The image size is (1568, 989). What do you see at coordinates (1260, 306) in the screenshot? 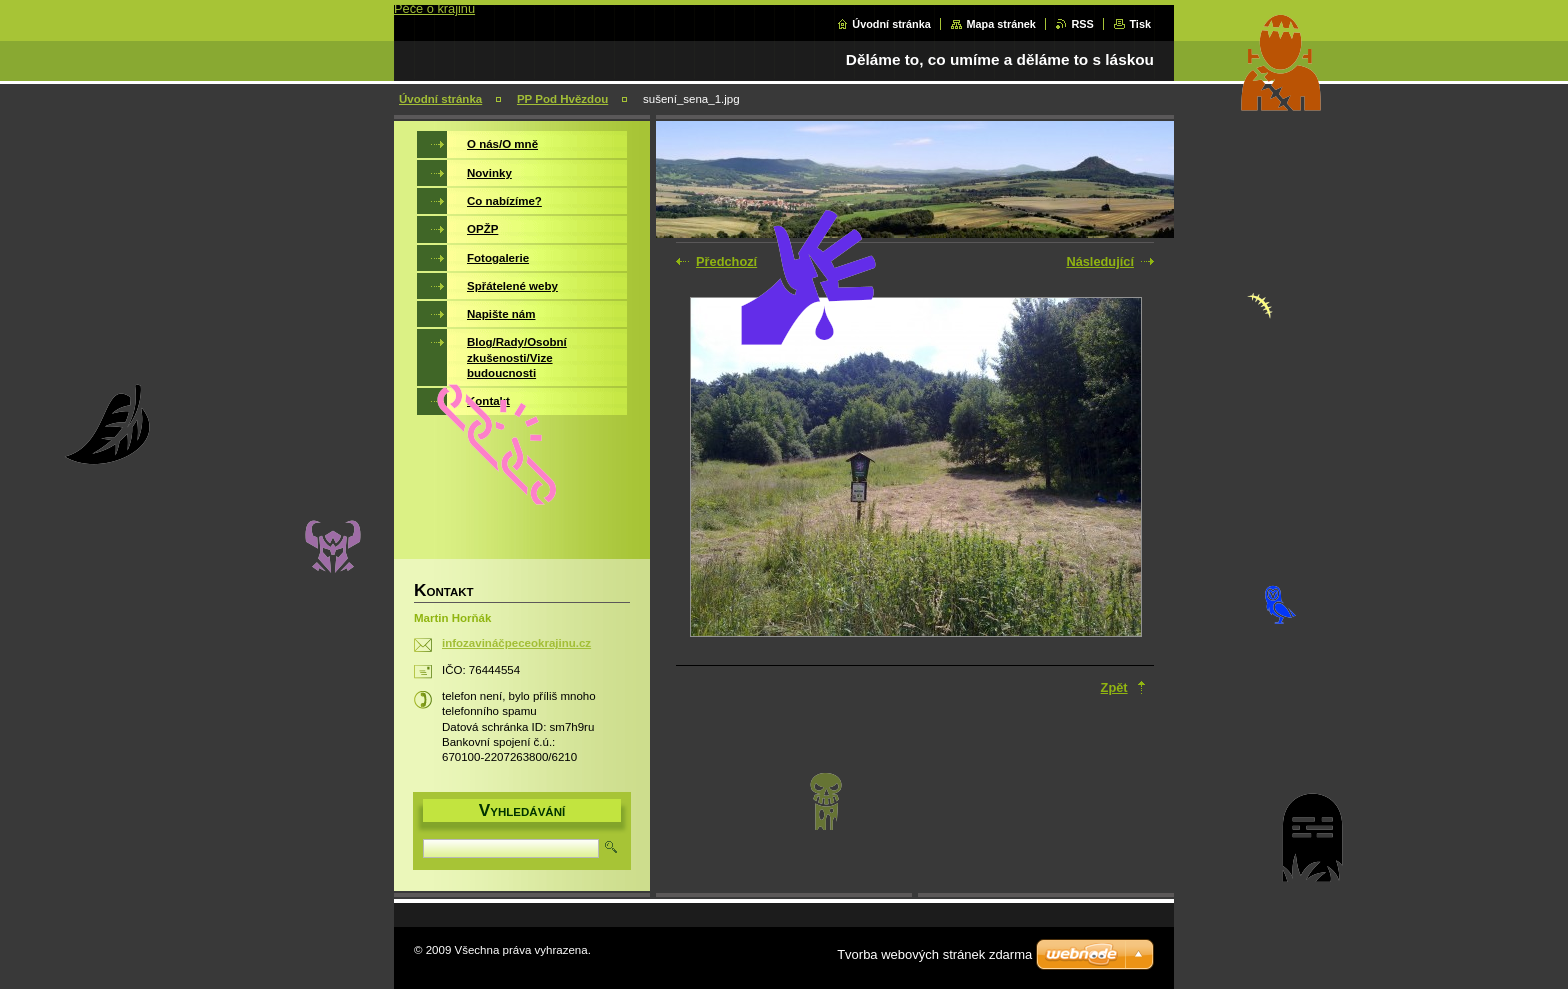
I see `indicates damage or injury status in a game` at bounding box center [1260, 306].